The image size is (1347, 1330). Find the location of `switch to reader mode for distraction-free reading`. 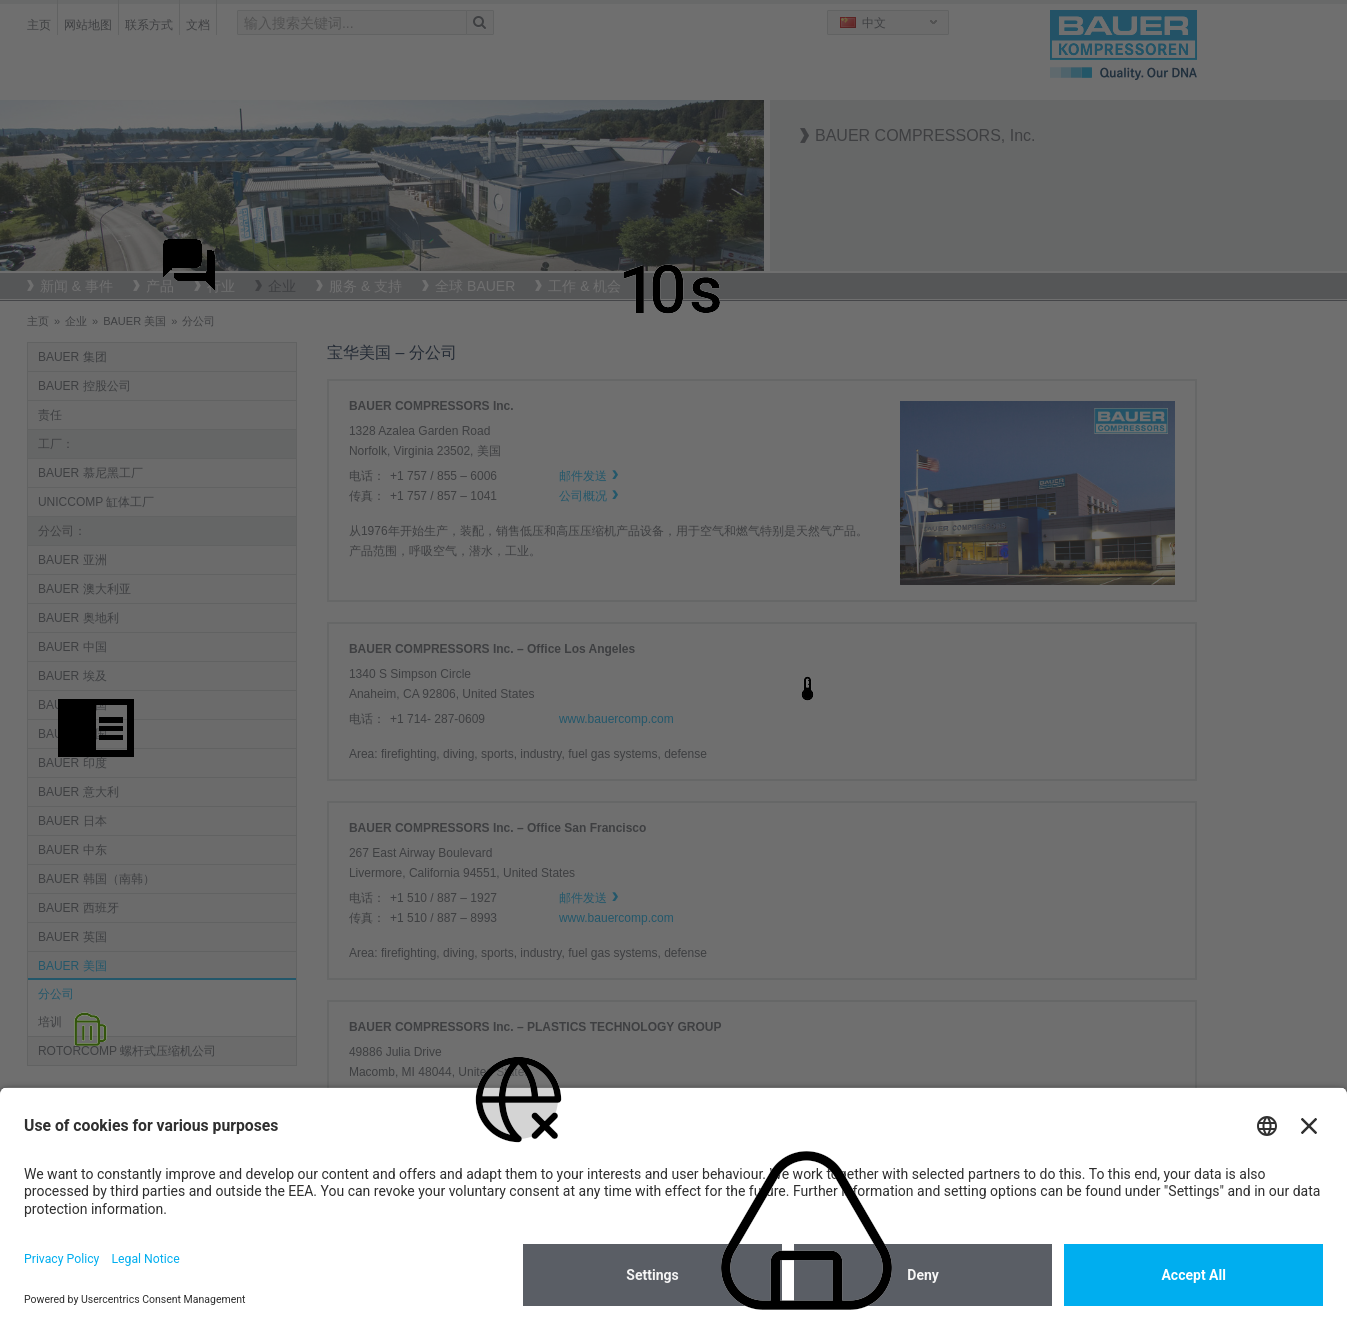

switch to reader mode for distraction-free reading is located at coordinates (96, 726).